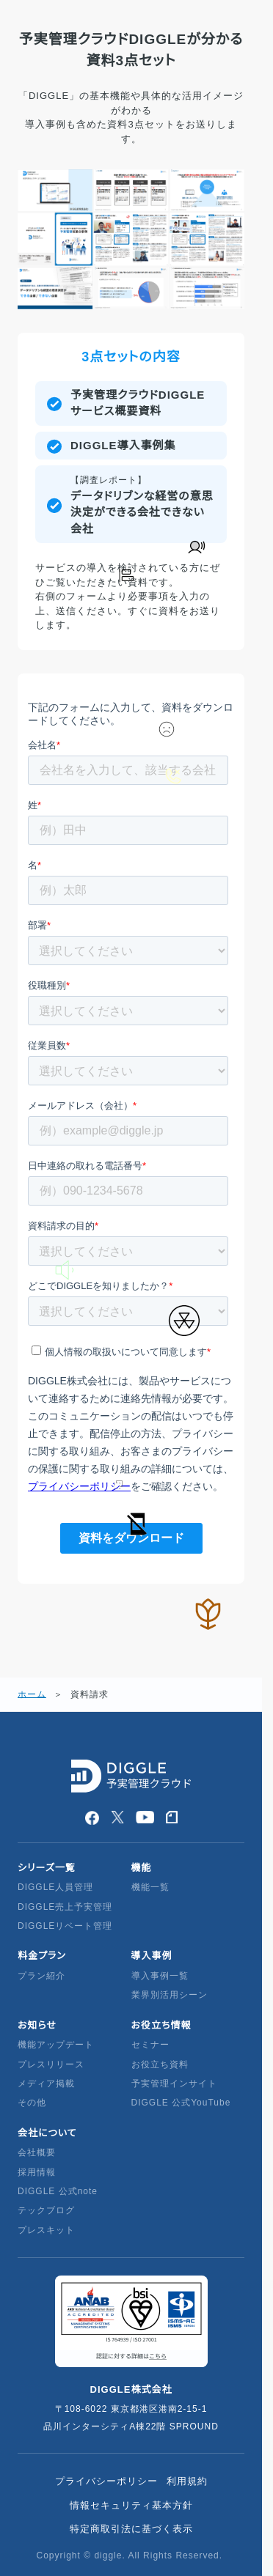  Describe the element at coordinates (196, 547) in the screenshot. I see `user is speaking or broadcasting audio` at that location.